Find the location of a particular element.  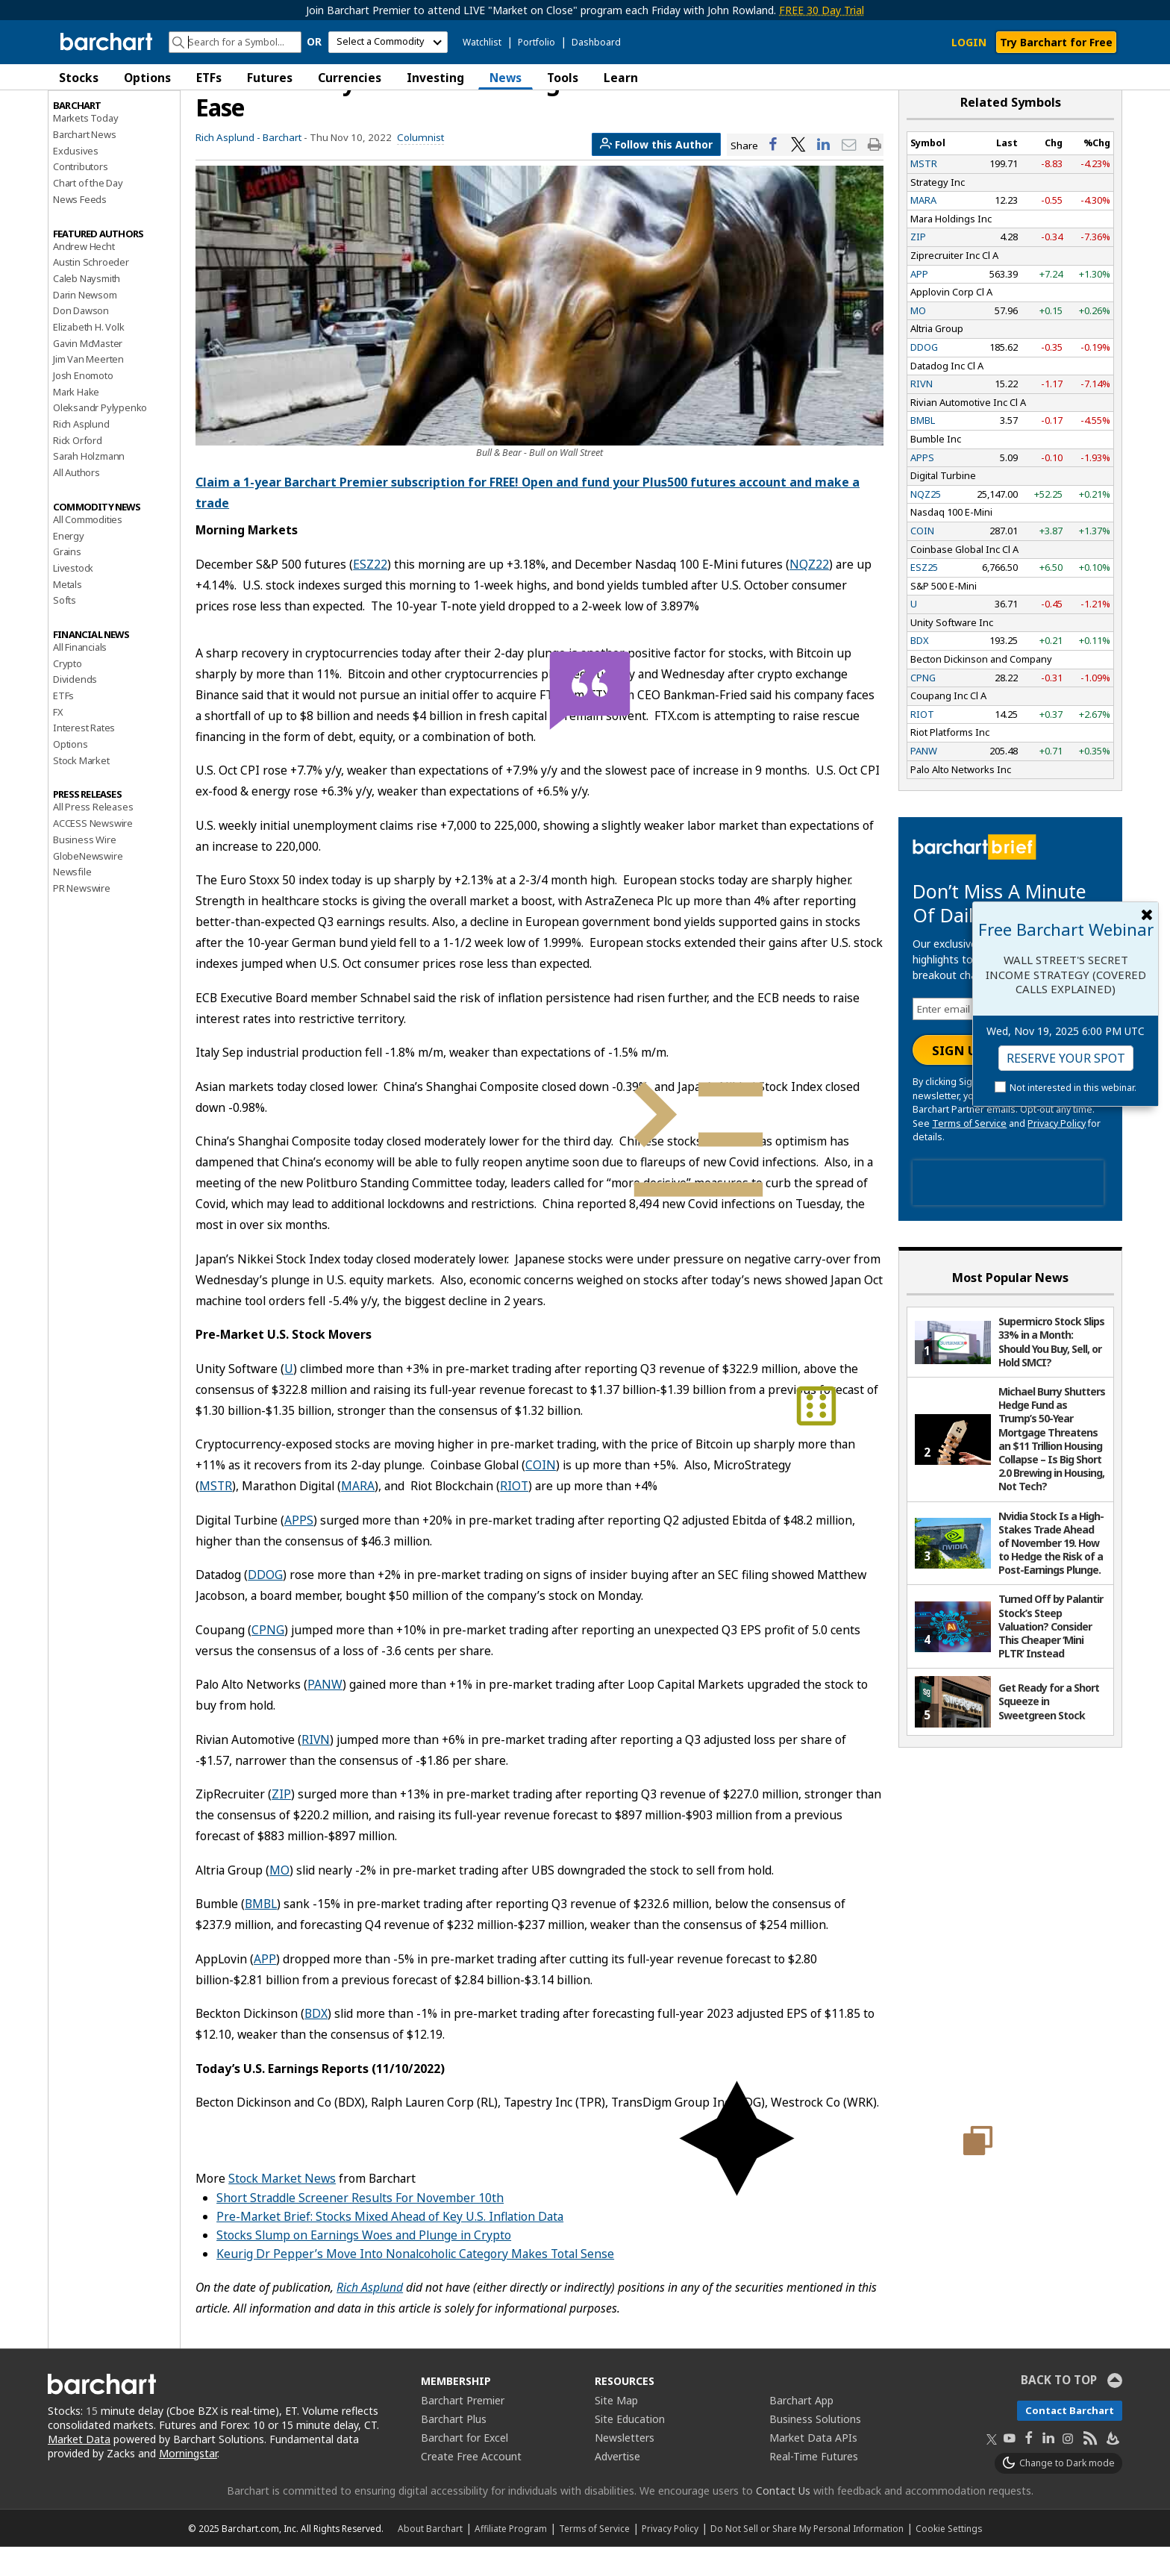

indicates sunny or clear weather conditions is located at coordinates (736, 2138).